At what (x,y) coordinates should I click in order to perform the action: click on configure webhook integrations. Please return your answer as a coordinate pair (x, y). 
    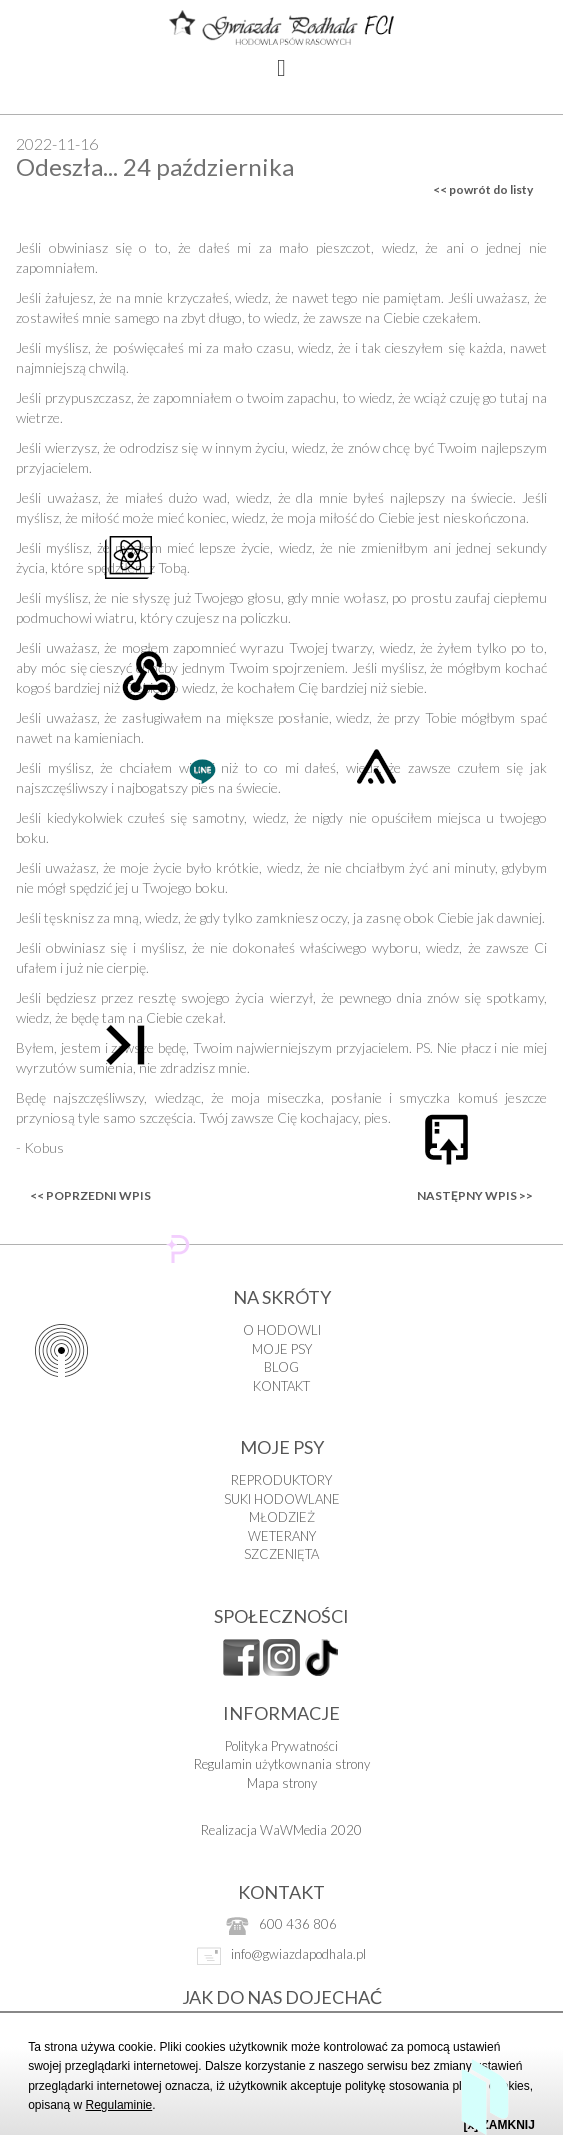
    Looking at the image, I should click on (149, 677).